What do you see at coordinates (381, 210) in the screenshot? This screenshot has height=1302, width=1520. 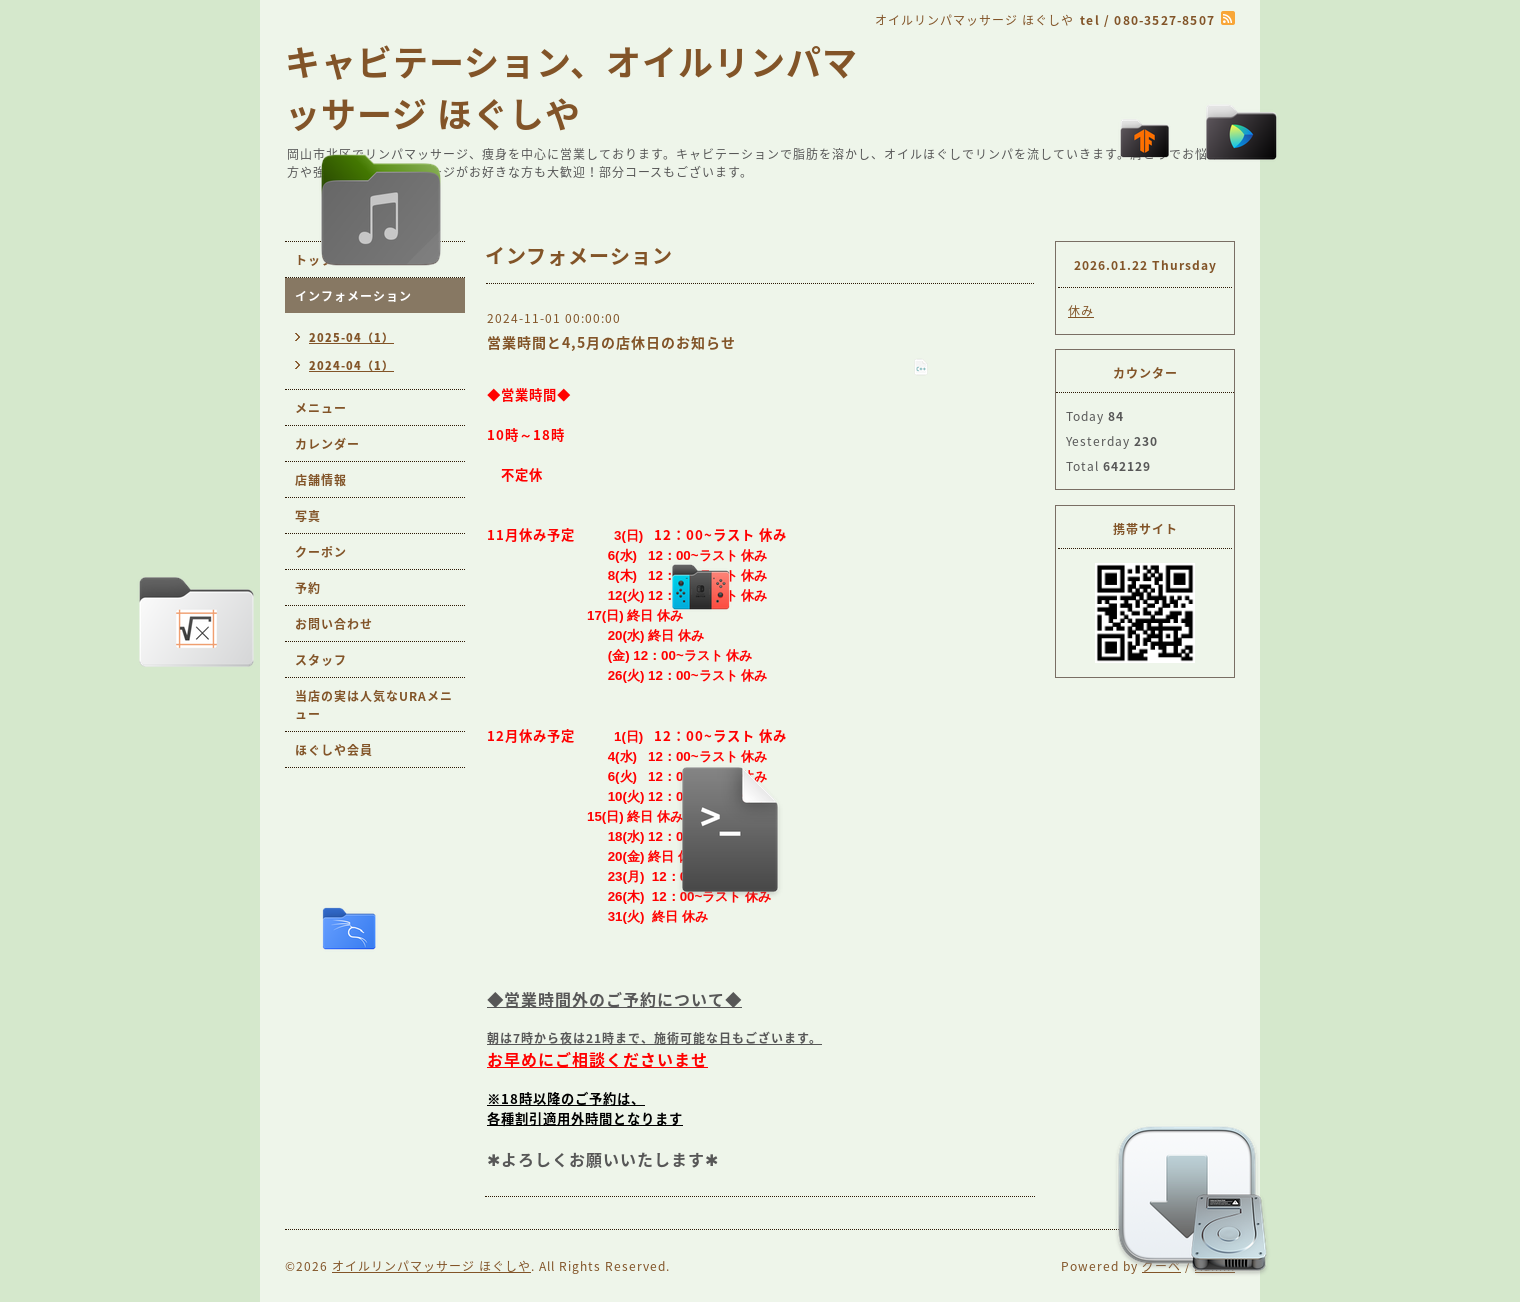 I see `open your music folder` at bounding box center [381, 210].